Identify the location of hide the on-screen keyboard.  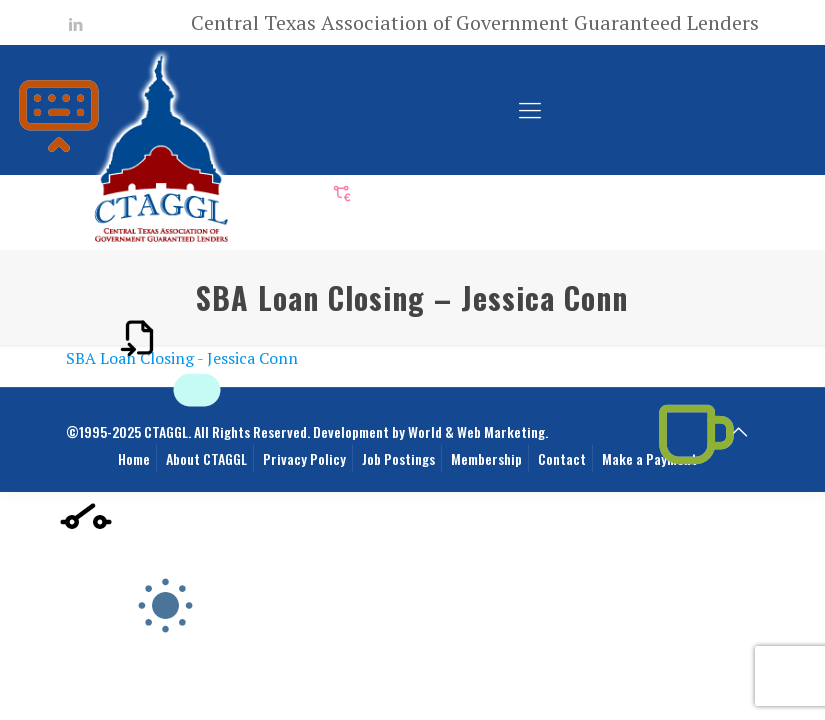
(59, 116).